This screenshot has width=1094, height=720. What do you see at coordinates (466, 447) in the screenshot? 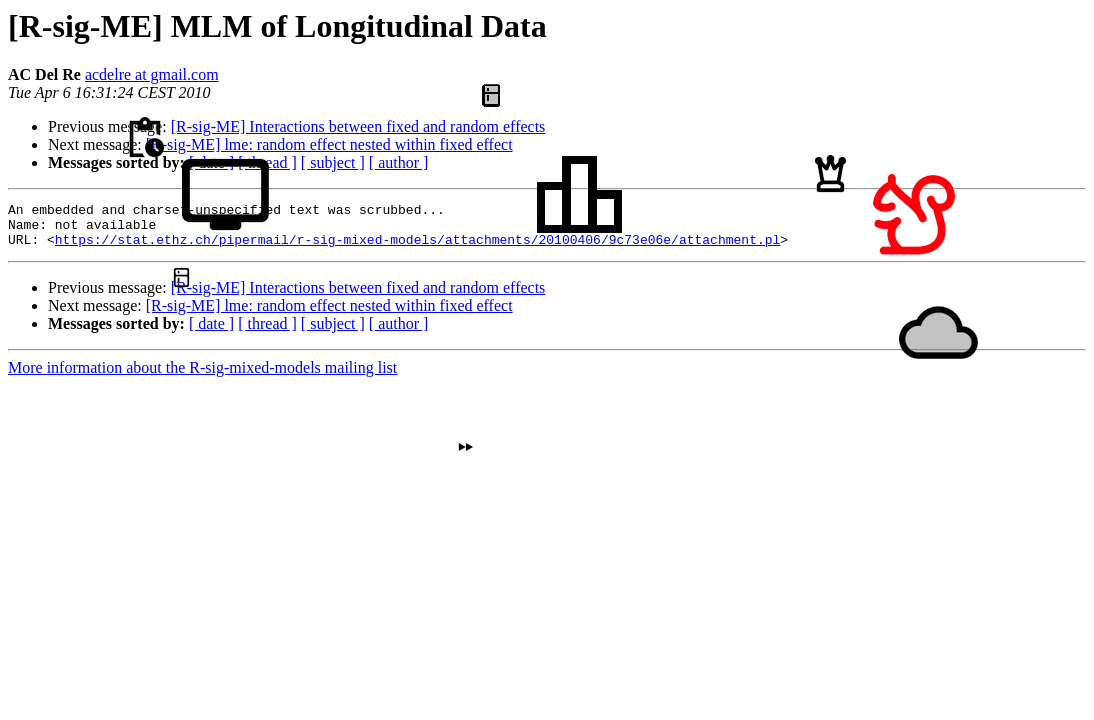
I see `skip to next track or media` at bounding box center [466, 447].